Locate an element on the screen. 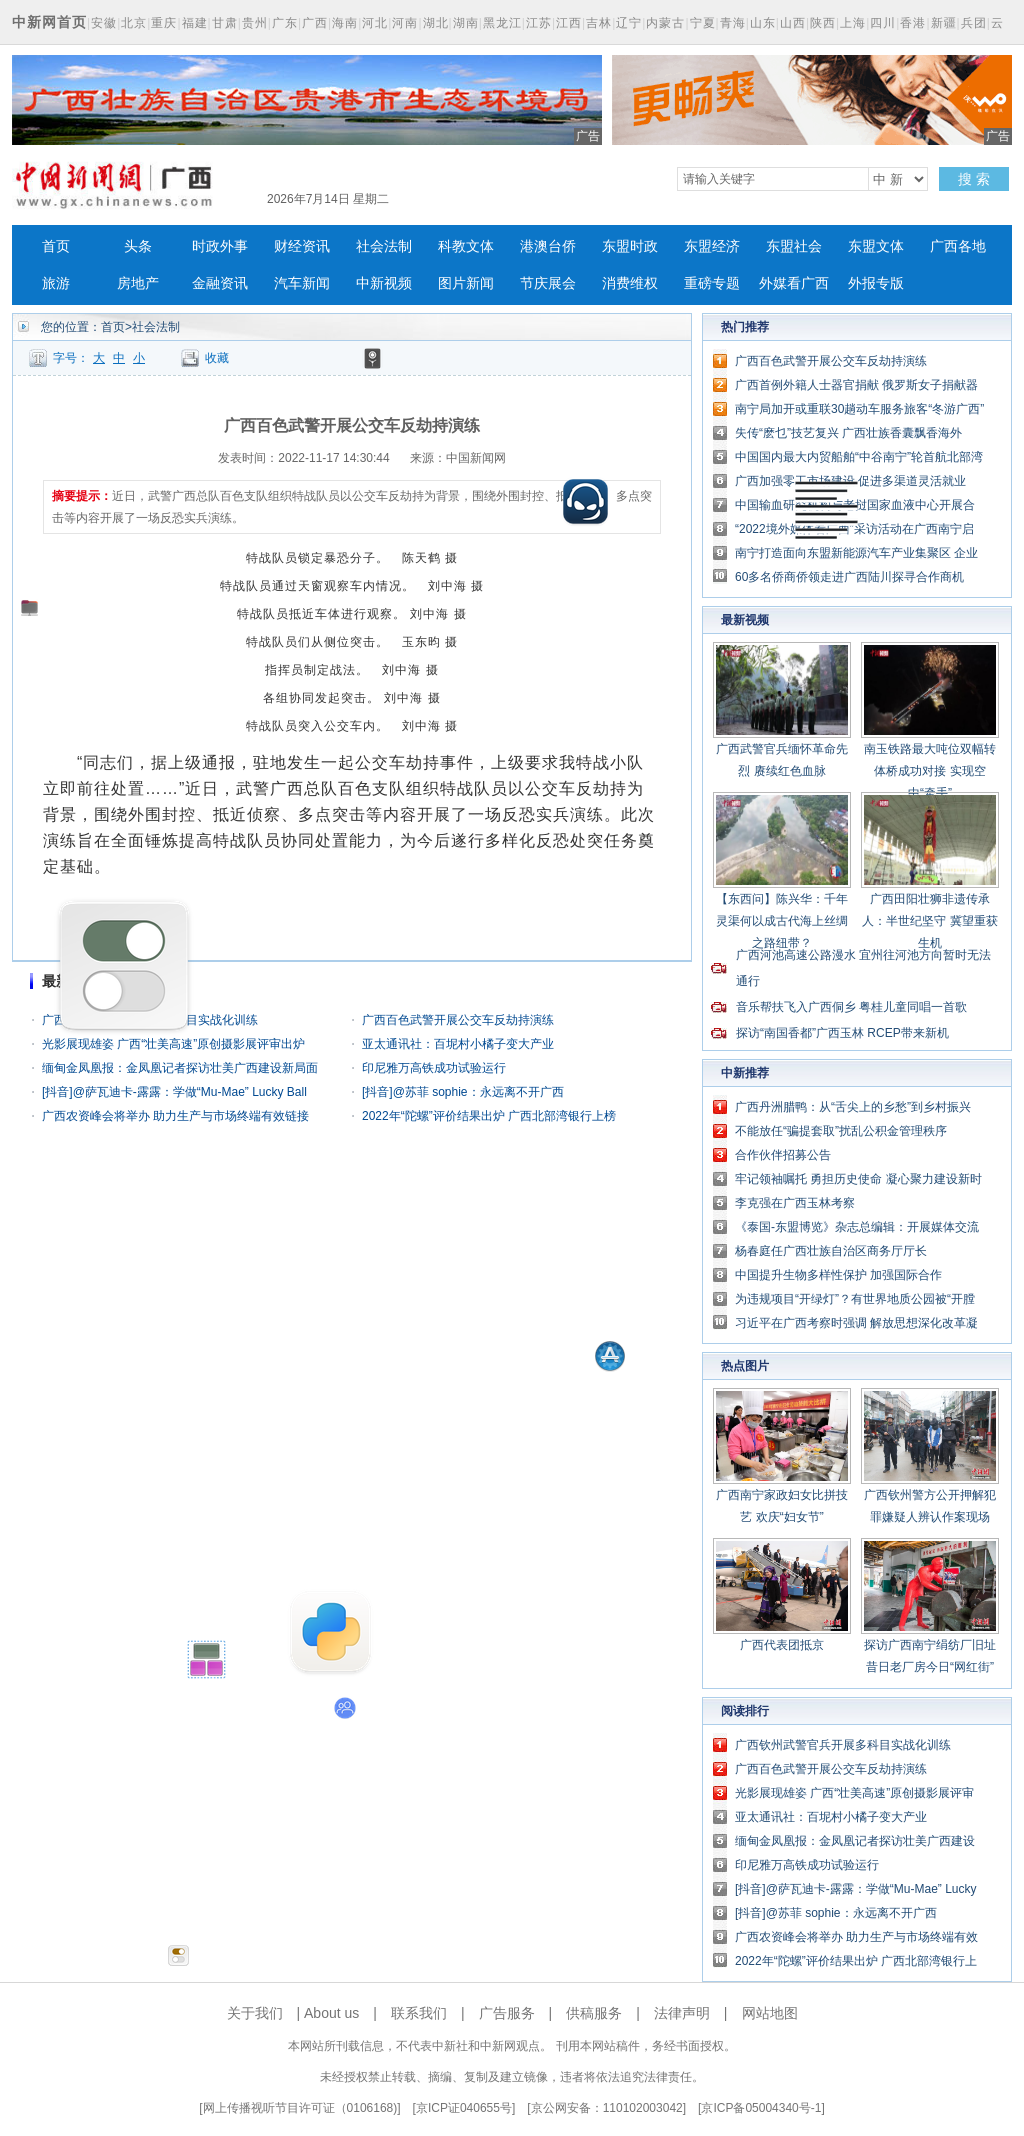  open software properties or system settings is located at coordinates (610, 1356).